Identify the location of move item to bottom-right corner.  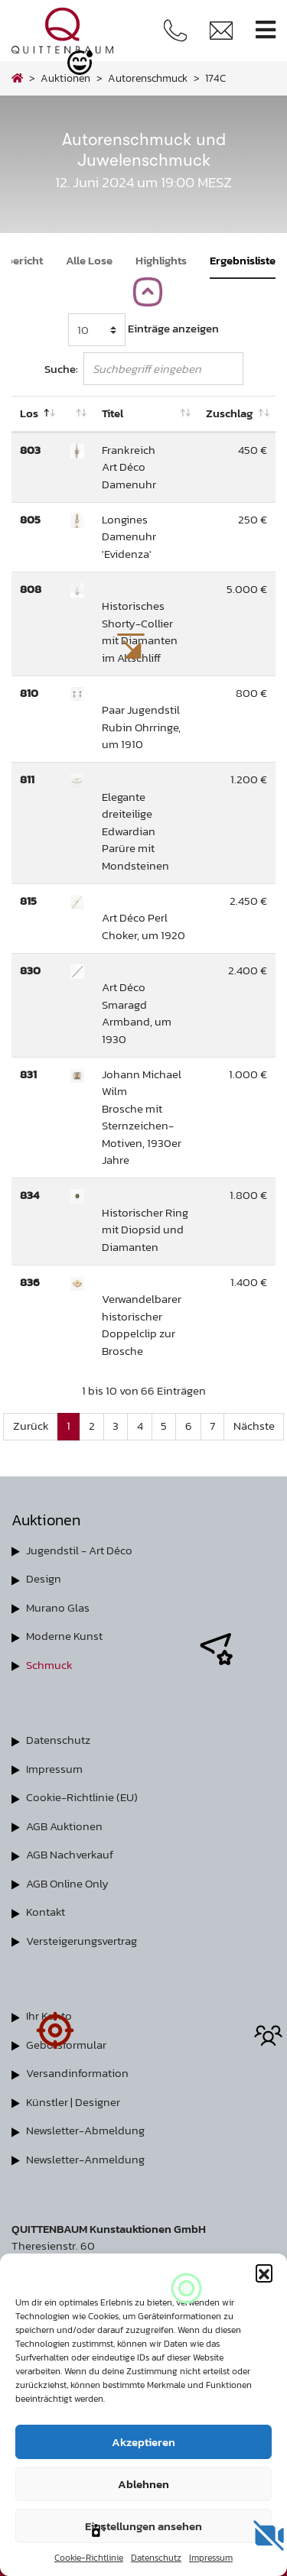
(131, 647).